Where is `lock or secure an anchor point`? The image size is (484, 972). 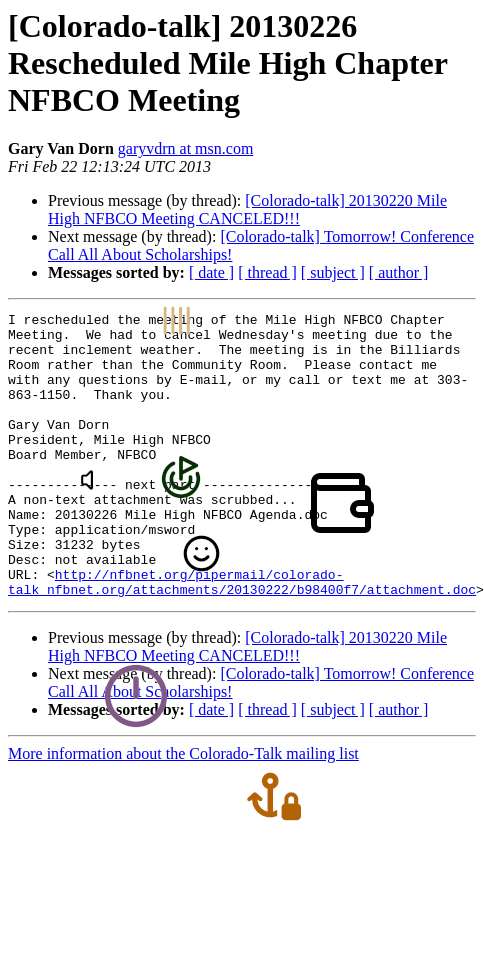
lock or secure an anchor point is located at coordinates (273, 795).